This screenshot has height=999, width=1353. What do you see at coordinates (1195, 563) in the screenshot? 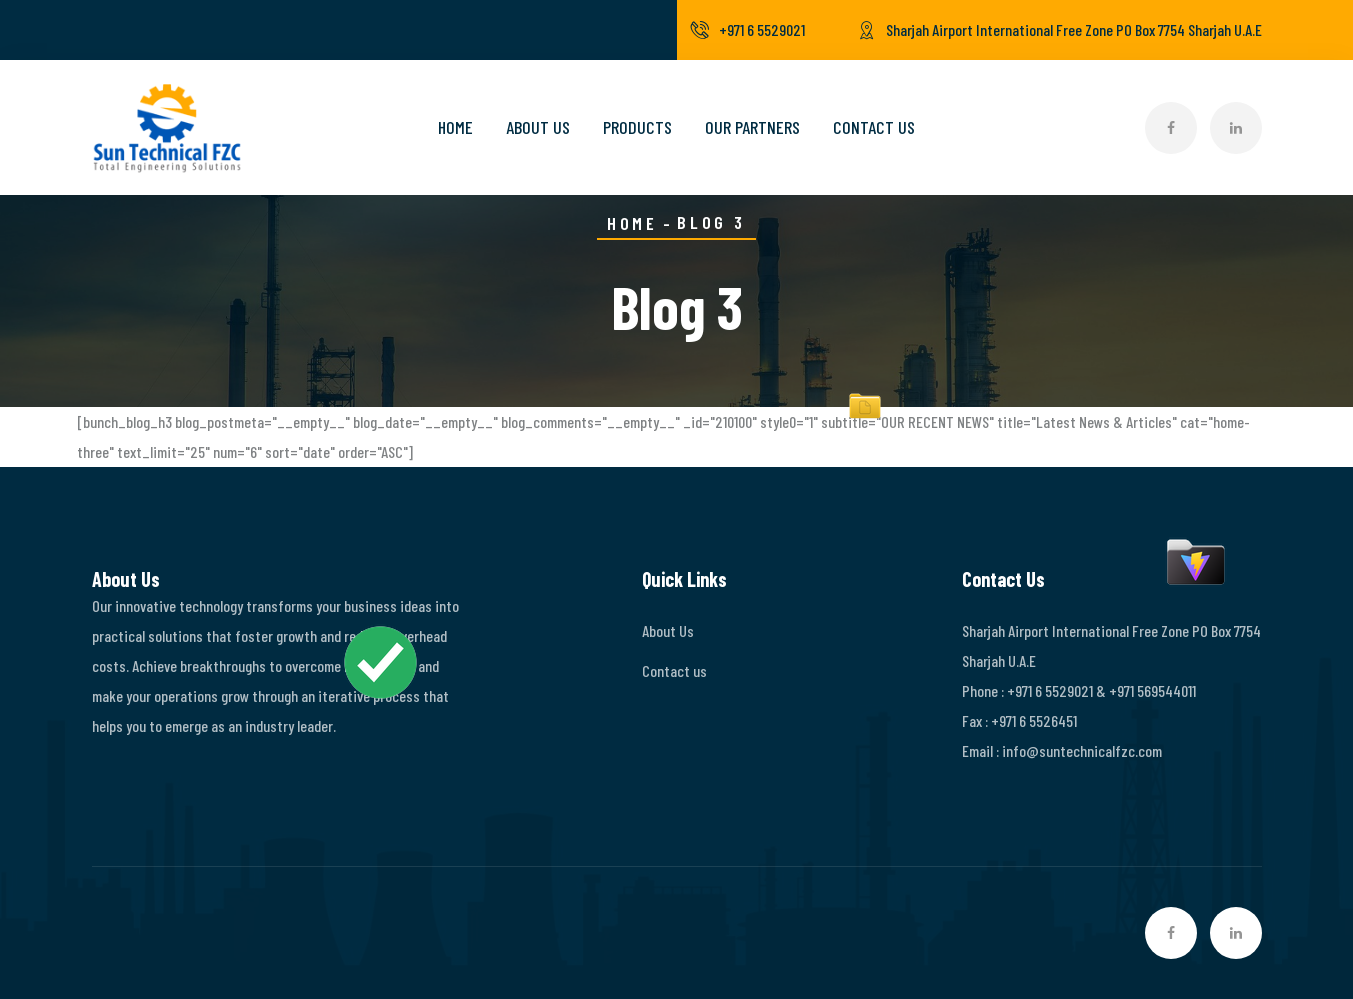
I see `open vite project folder` at bounding box center [1195, 563].